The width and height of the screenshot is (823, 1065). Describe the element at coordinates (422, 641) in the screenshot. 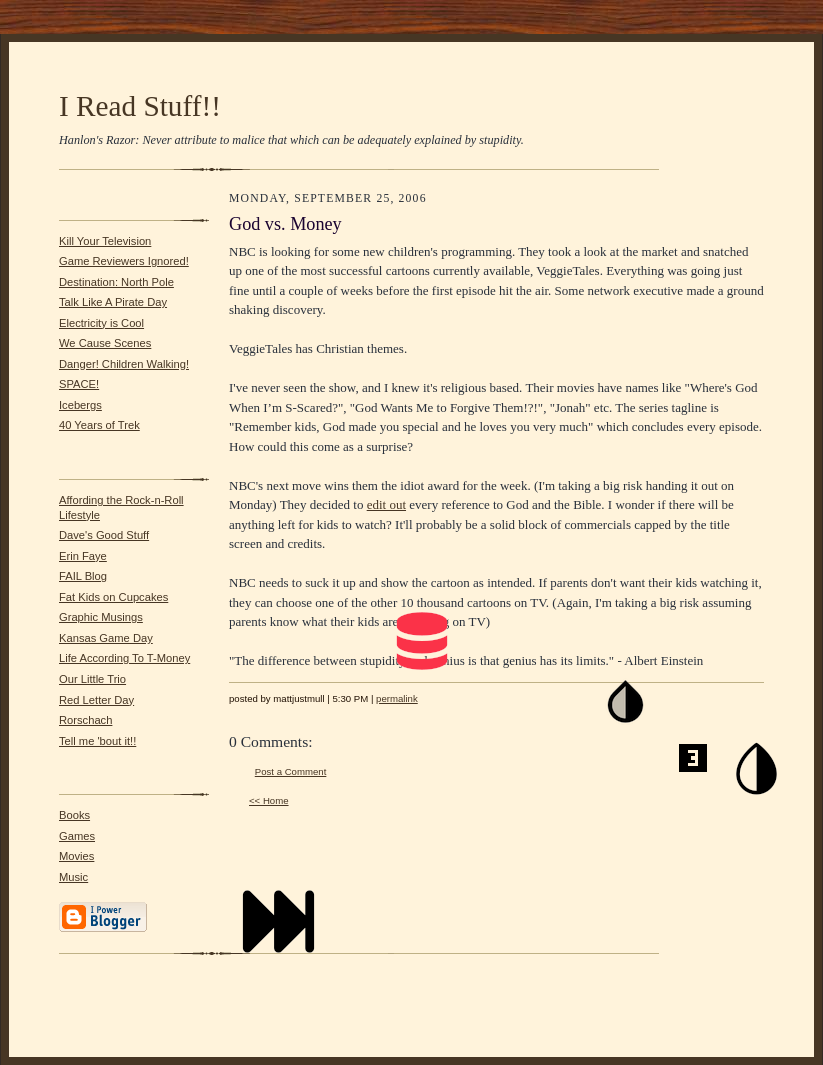

I see `access database storage` at that location.